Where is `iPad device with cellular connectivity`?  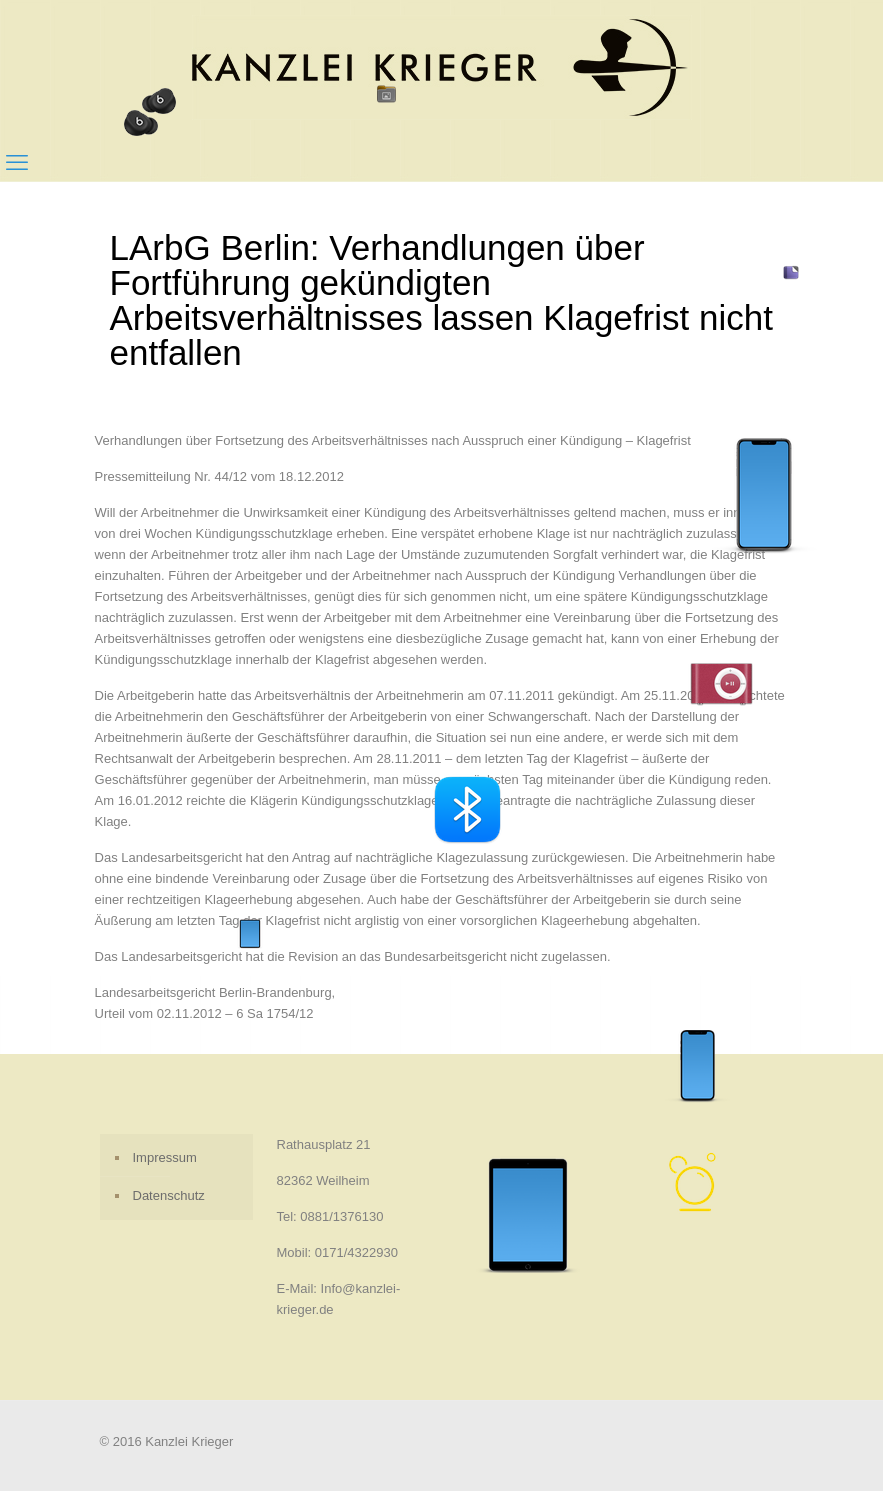 iPad device with cellular connectivity is located at coordinates (528, 1216).